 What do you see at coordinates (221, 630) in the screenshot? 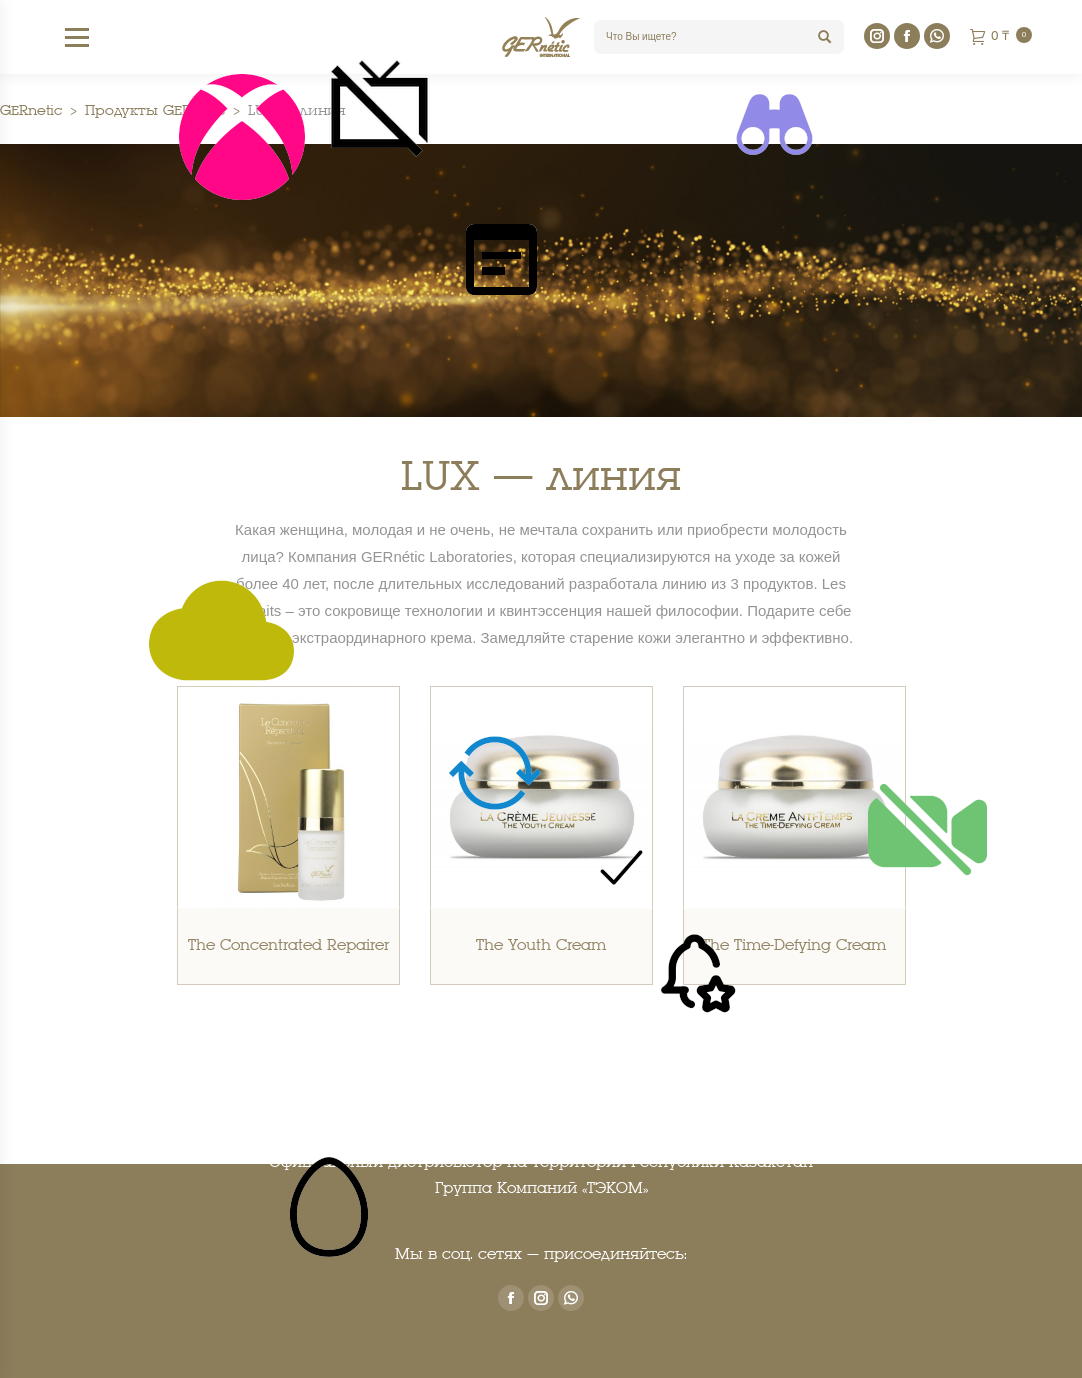
I see `cloud storage or syncing status` at bounding box center [221, 630].